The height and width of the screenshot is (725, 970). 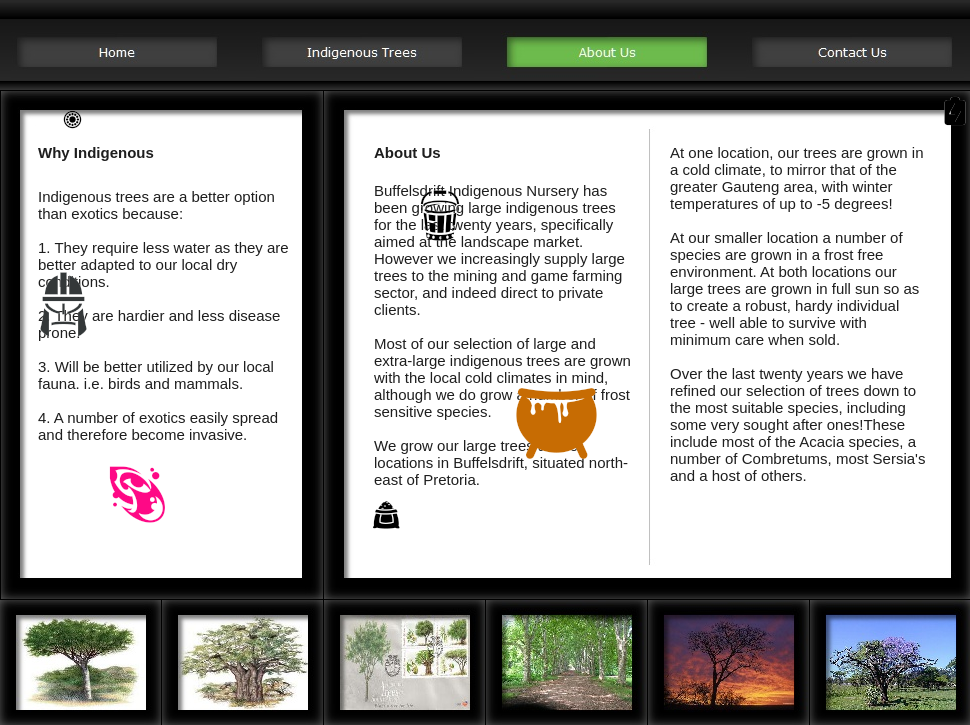 What do you see at coordinates (556, 423) in the screenshot?
I see `access potion crafting or brewing menu` at bounding box center [556, 423].